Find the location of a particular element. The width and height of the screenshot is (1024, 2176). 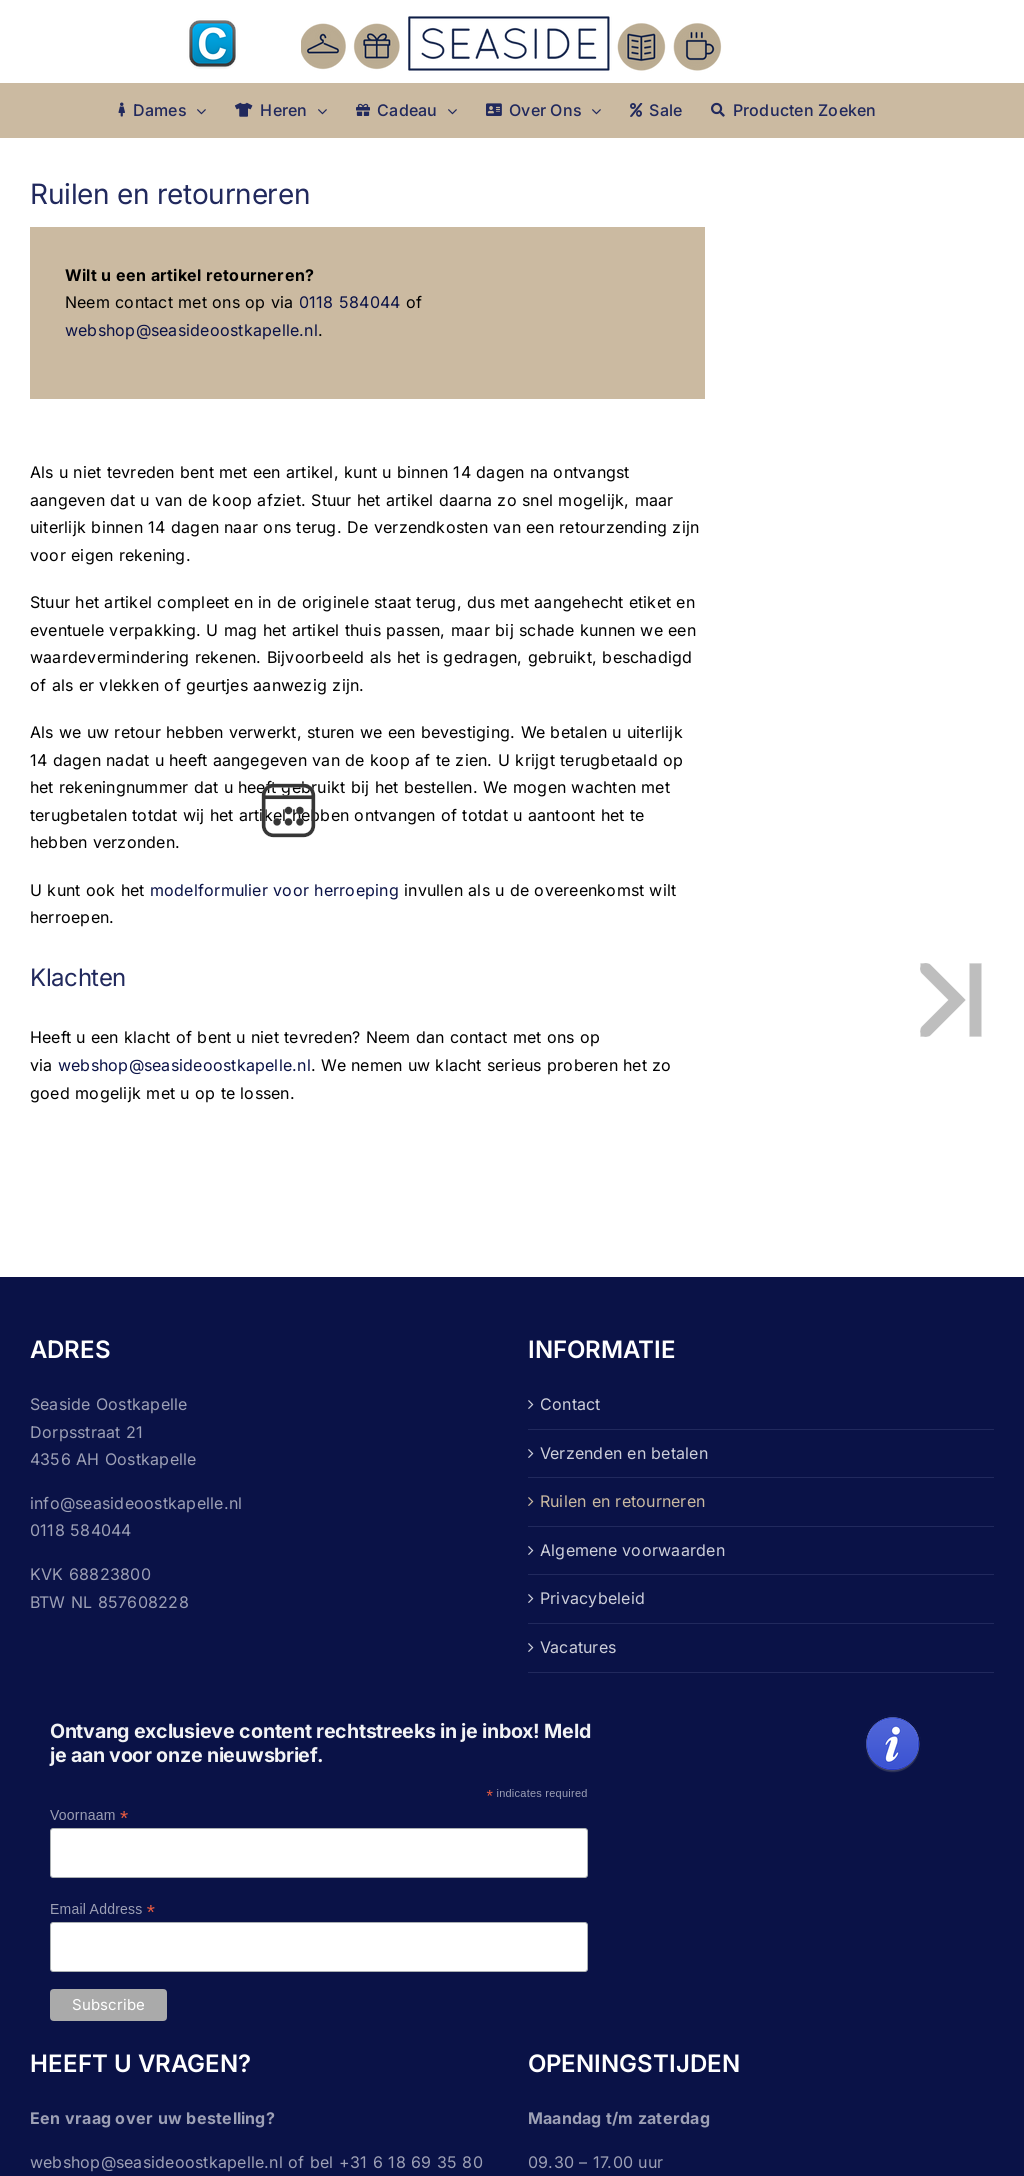

skip to the end of a list or playlist is located at coordinates (951, 1000).